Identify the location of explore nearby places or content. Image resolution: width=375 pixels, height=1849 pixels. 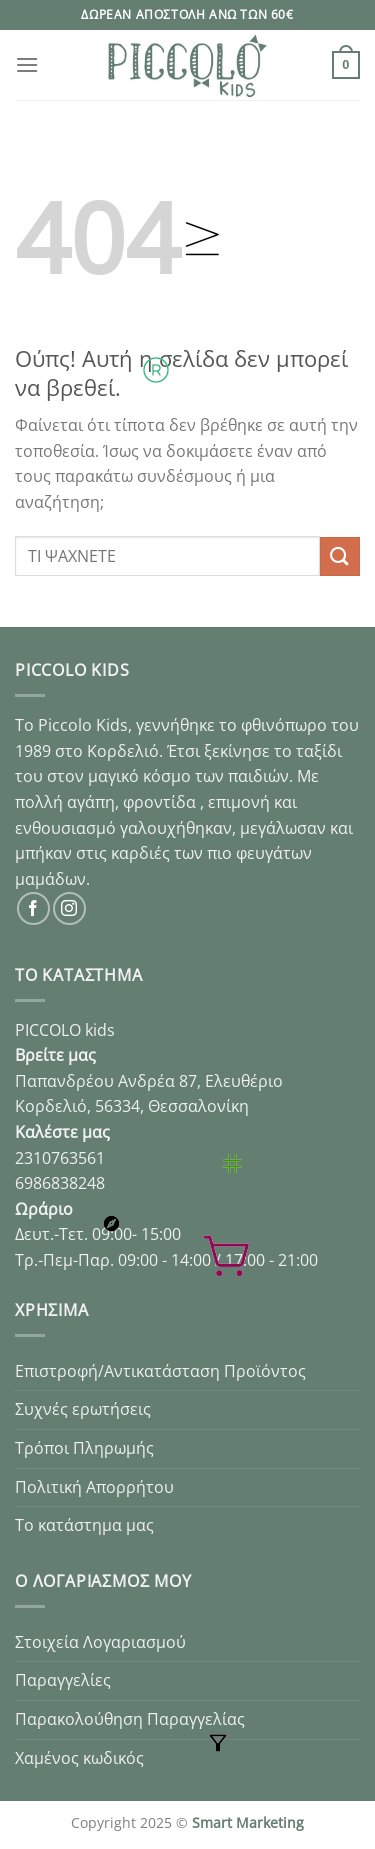
(111, 1223).